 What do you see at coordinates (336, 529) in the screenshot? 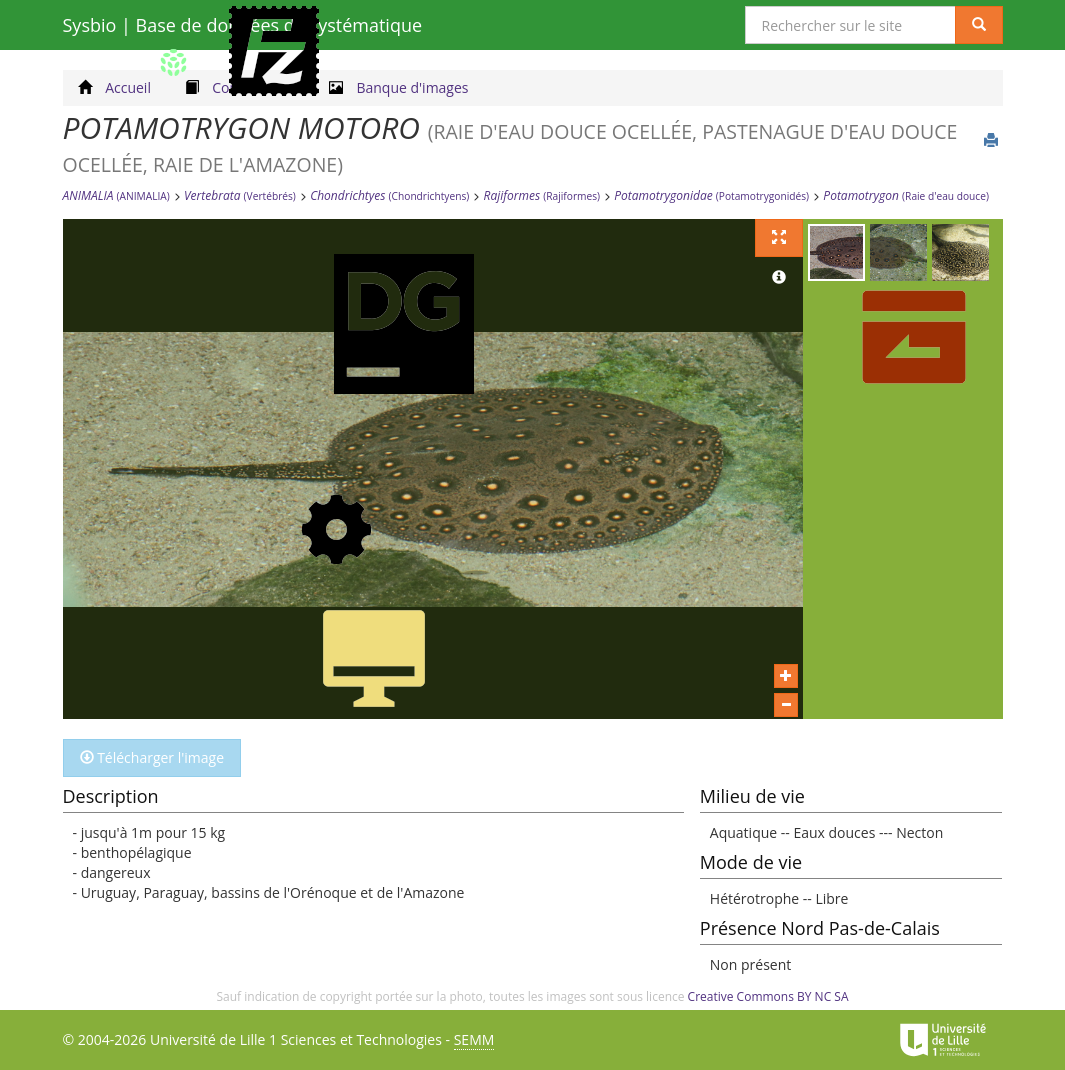
I see `access settings or preferences` at bounding box center [336, 529].